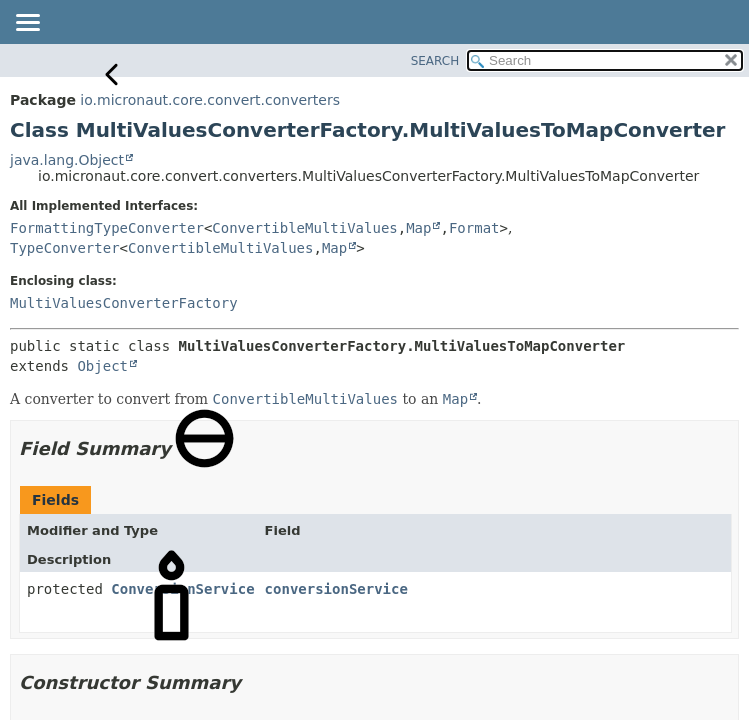 This screenshot has height=720, width=749. Describe the element at coordinates (171, 597) in the screenshot. I see `access candle or ambient lighting settings` at that location.